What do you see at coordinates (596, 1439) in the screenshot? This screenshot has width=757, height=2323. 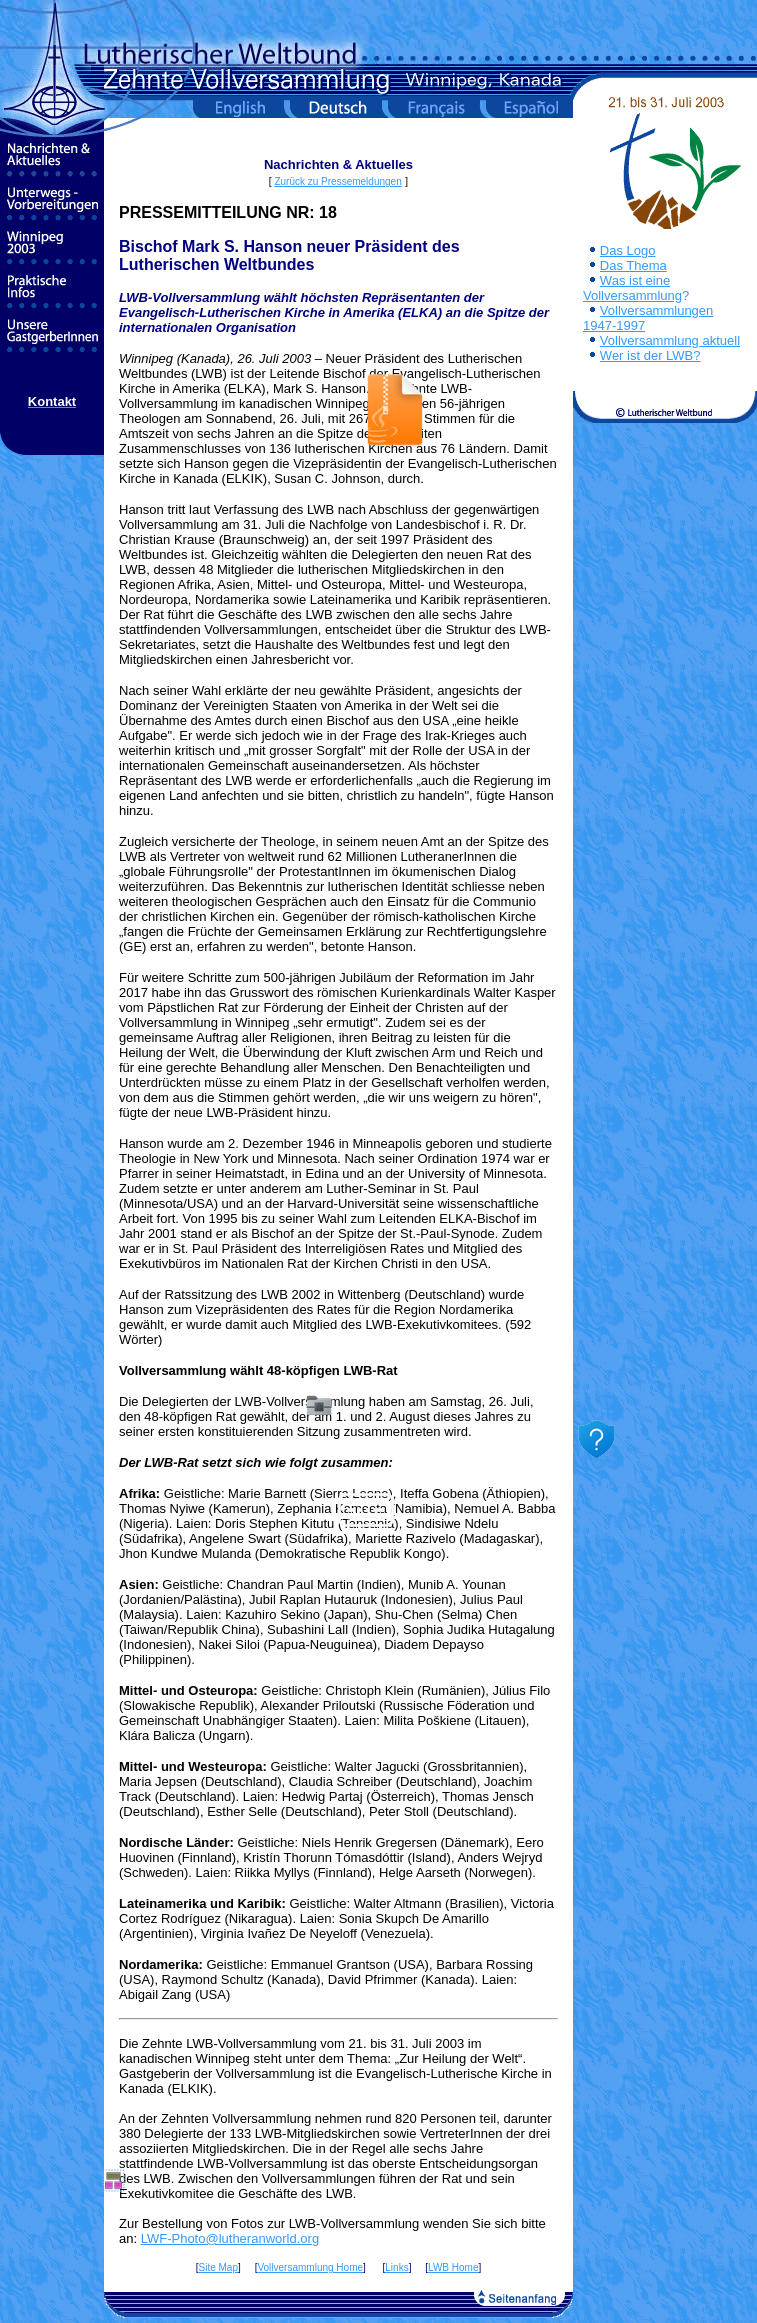 I see `access help and support resources` at bounding box center [596, 1439].